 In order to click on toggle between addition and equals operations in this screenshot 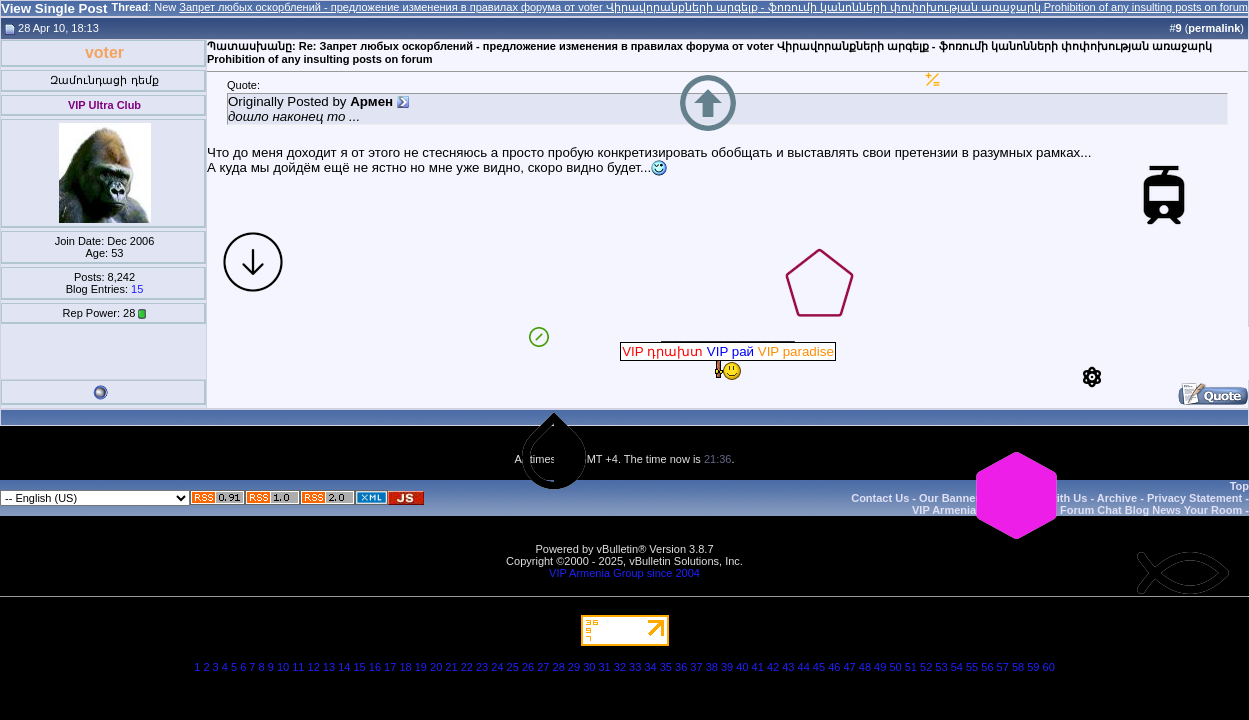, I will do `click(932, 79)`.